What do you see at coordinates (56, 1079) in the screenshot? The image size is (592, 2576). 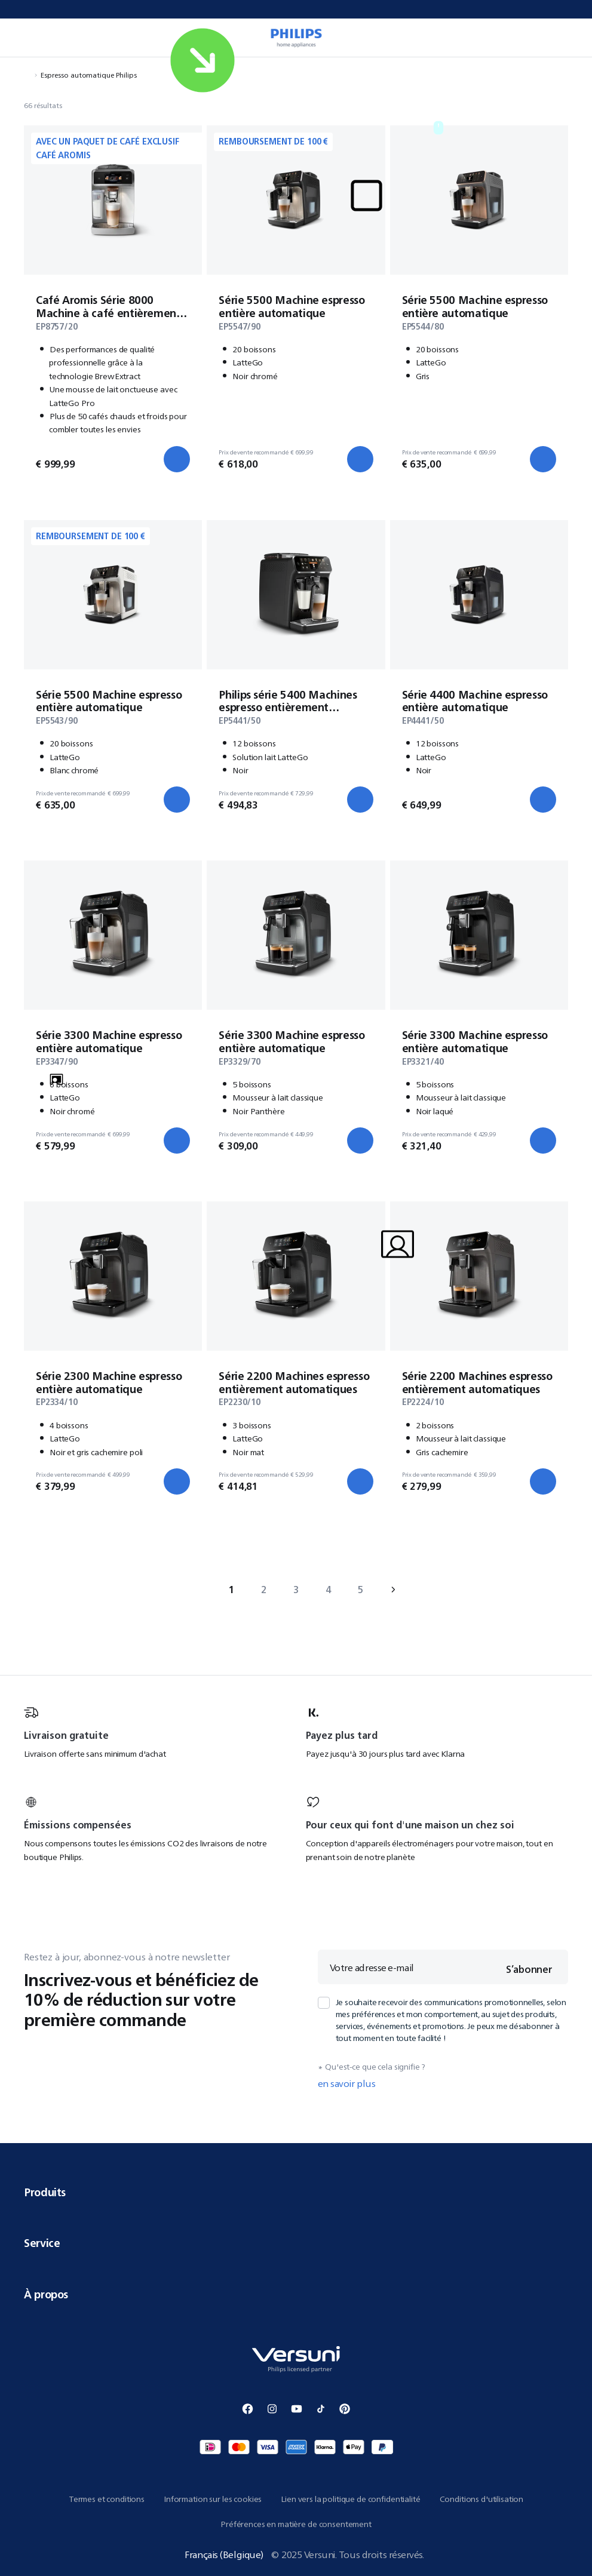 I see `access teaching or presentation mode` at bounding box center [56, 1079].